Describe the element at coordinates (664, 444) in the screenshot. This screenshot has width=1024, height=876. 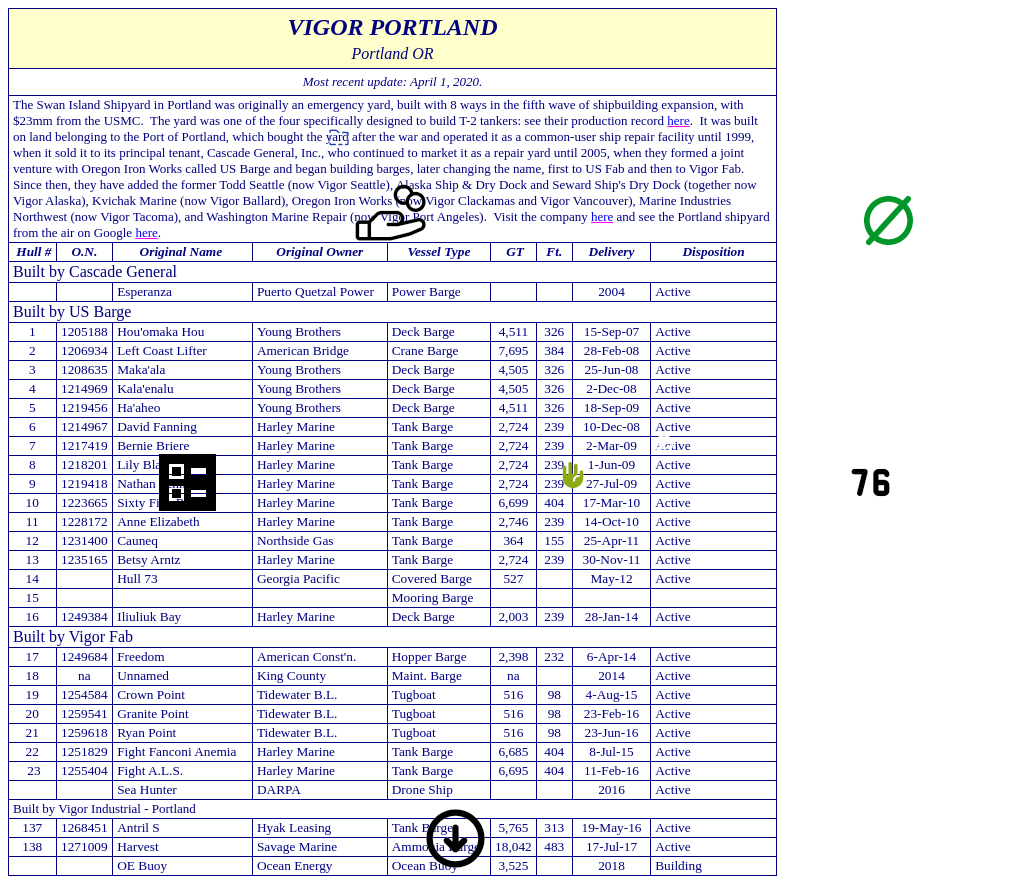
I see `view balance in euros` at that location.